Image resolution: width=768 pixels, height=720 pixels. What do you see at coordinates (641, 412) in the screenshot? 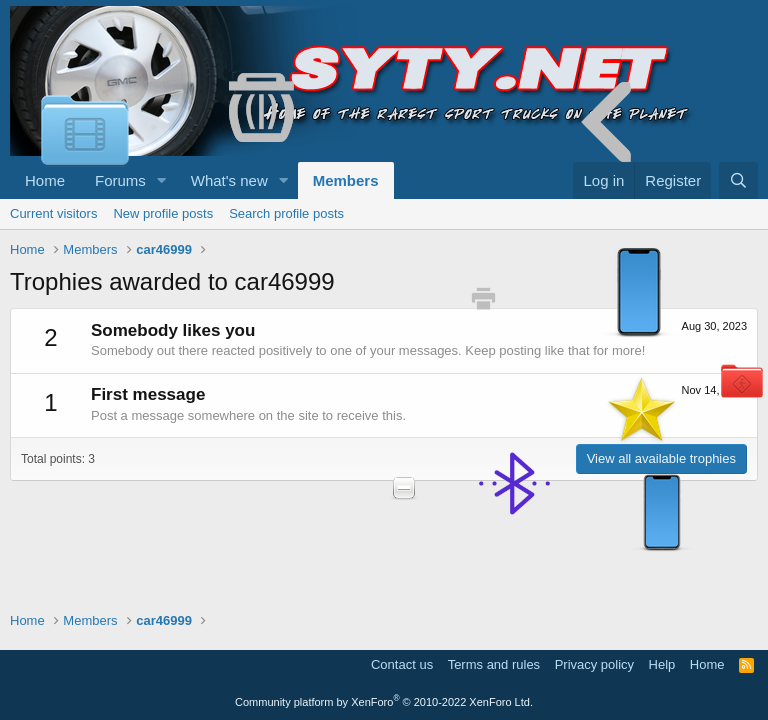
I see `indicates a starred or favorited item` at bounding box center [641, 412].